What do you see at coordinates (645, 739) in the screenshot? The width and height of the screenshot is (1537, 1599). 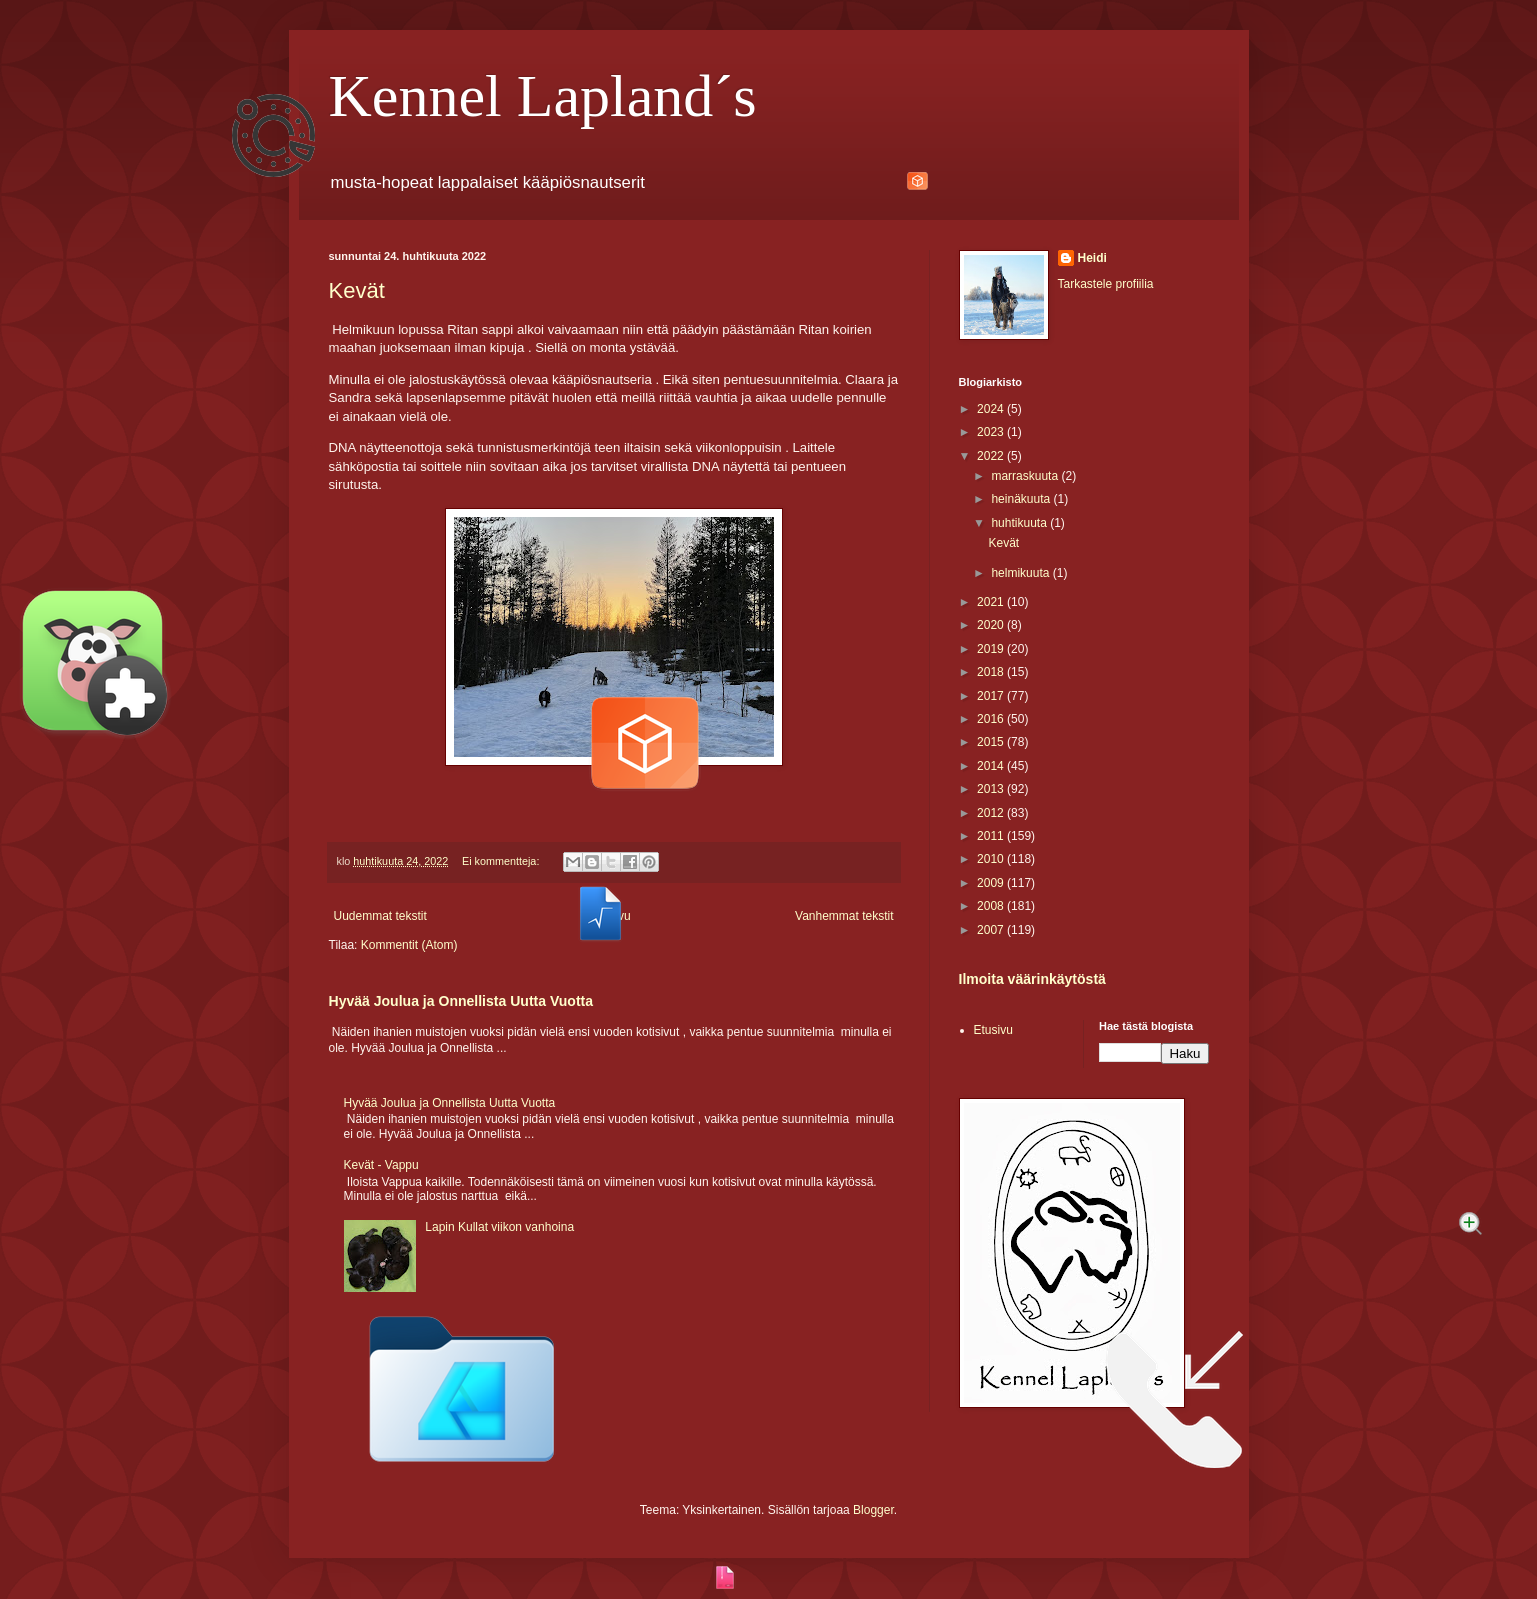 I see `3D model file in STL ASCII format` at bounding box center [645, 739].